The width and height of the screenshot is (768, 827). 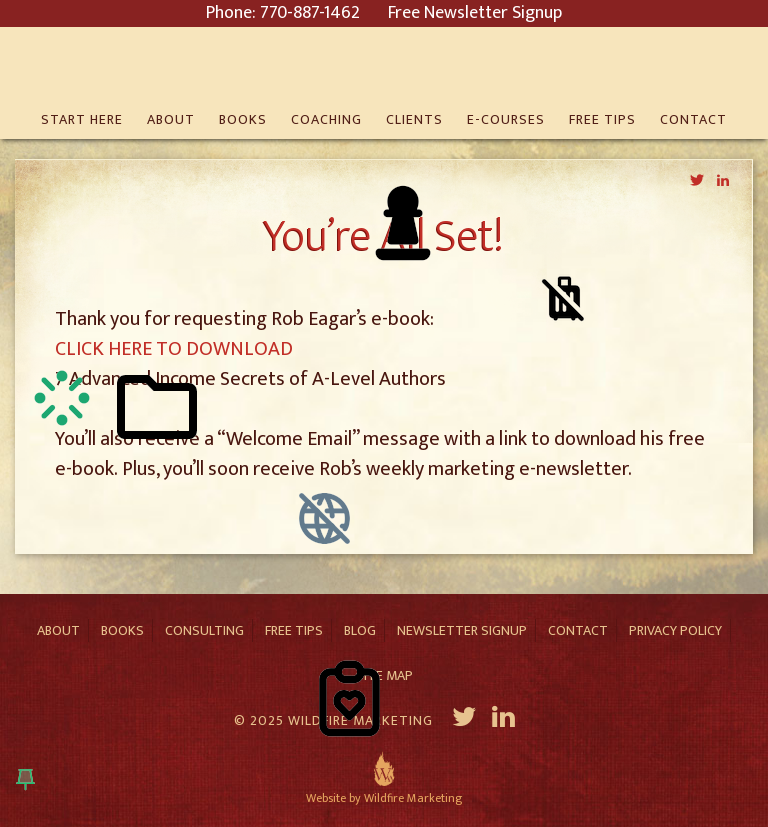 I want to click on no luggage allowed, so click(x=564, y=298).